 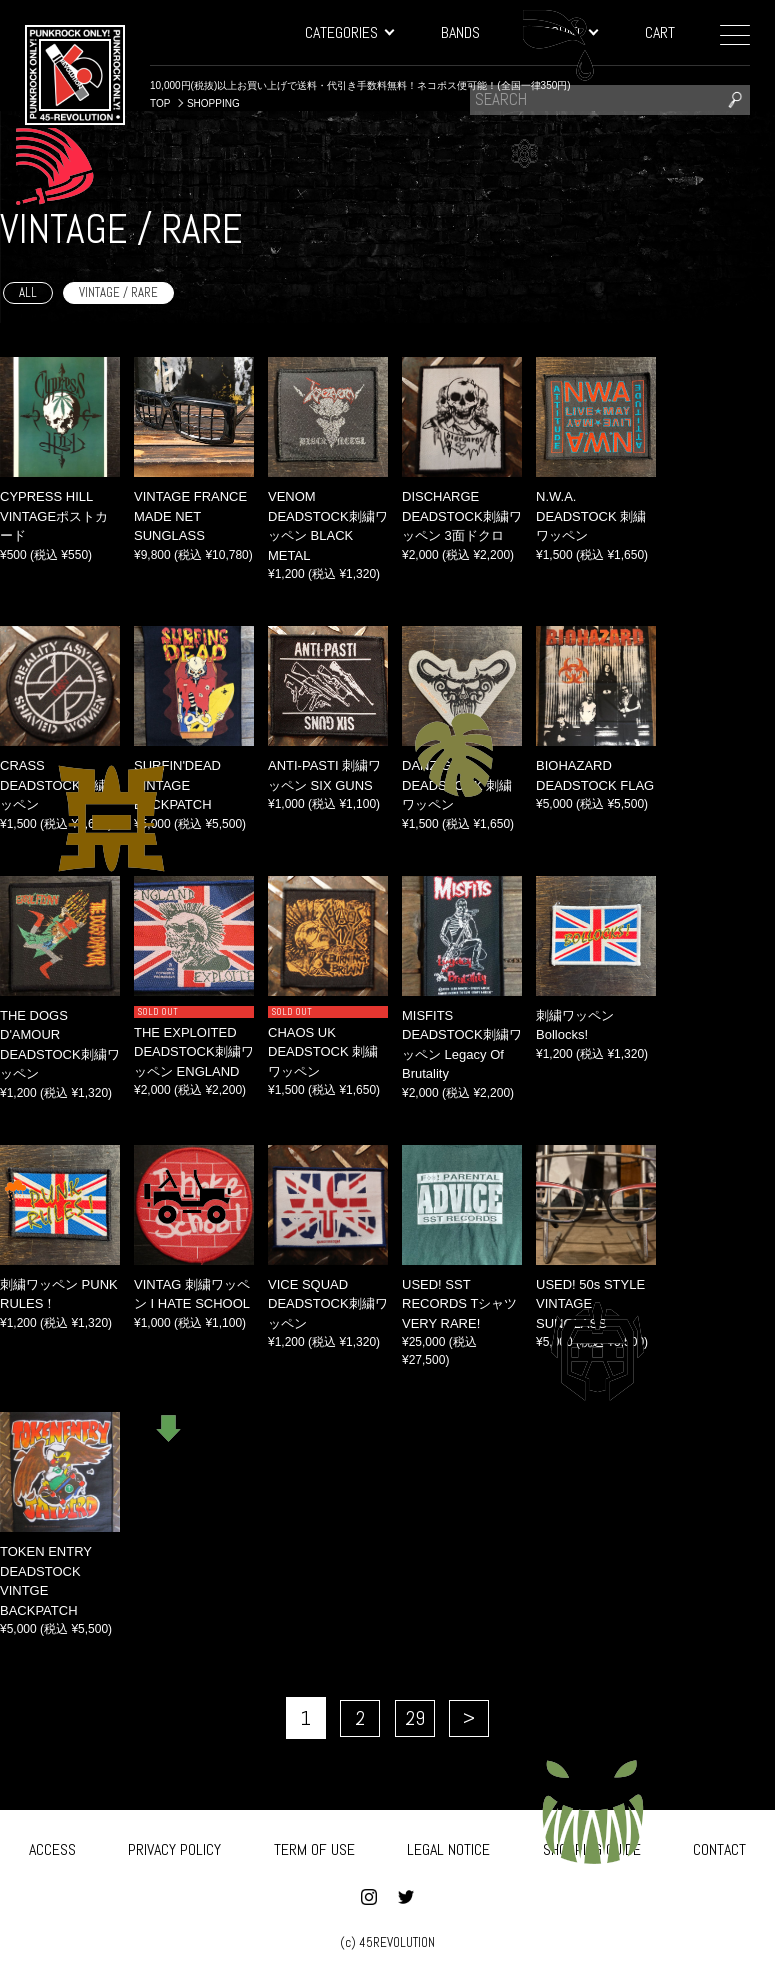 What do you see at coordinates (111, 818) in the screenshot?
I see `abstract game element or power-up icon` at bounding box center [111, 818].